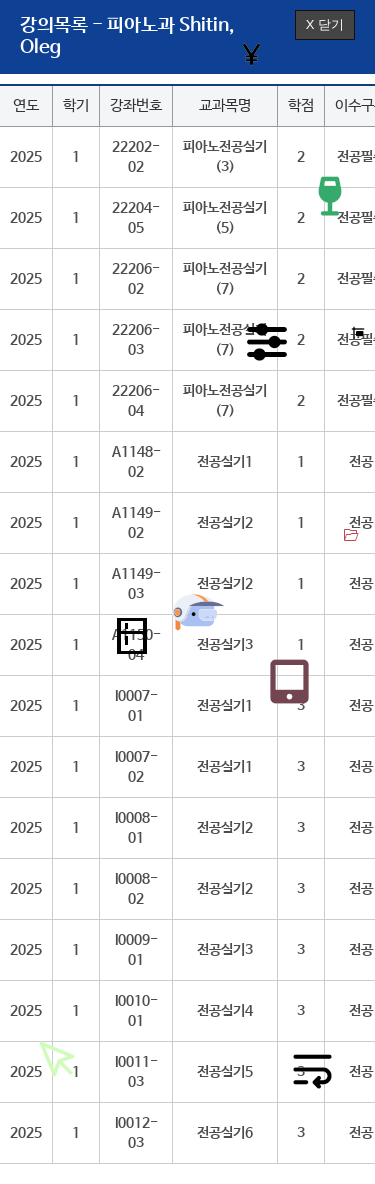 This screenshot has width=375, height=1184. What do you see at coordinates (312, 1069) in the screenshot?
I see `toggle text wrapping in a document or editor` at bounding box center [312, 1069].